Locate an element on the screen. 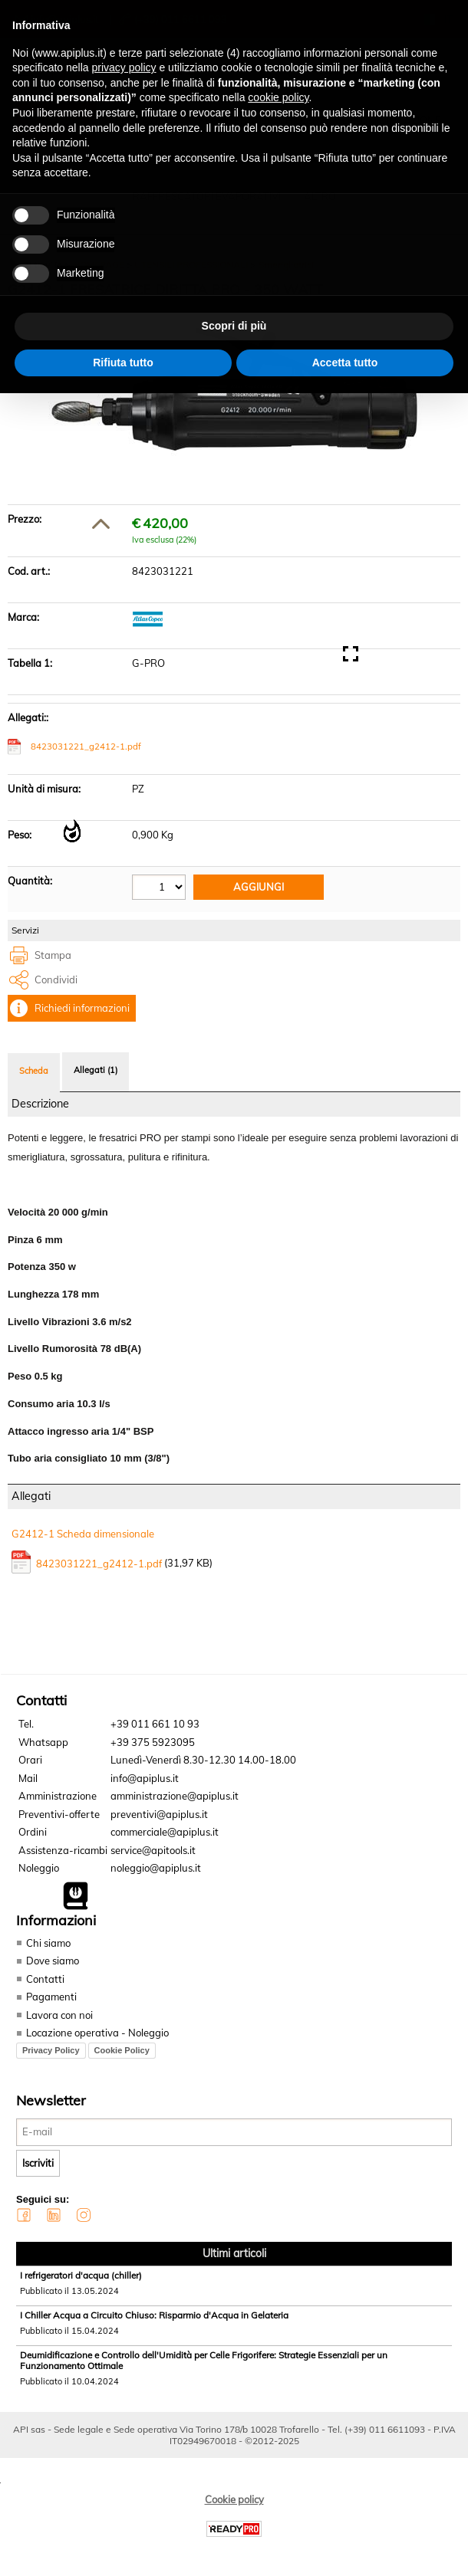  access the journal of the whills or star wars lore reference is located at coordinates (75, 1895).